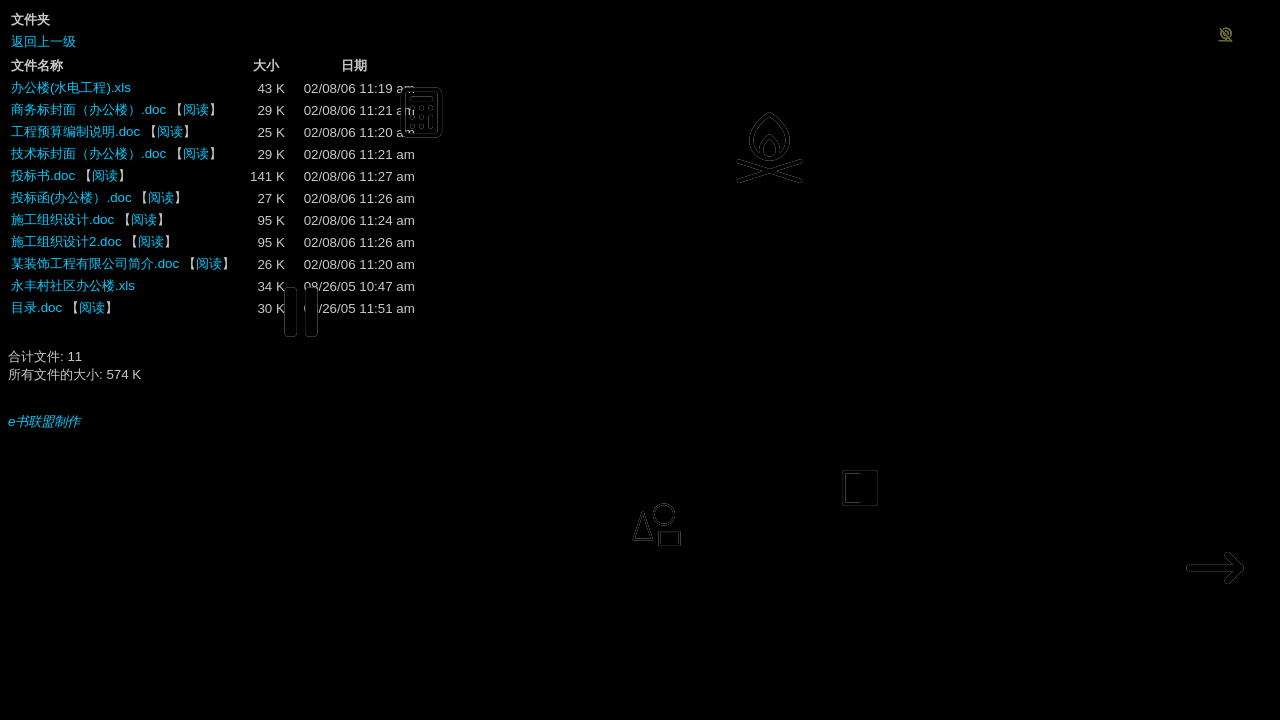 The image size is (1280, 720). I want to click on access outdoor or camping-related features, so click(769, 147).